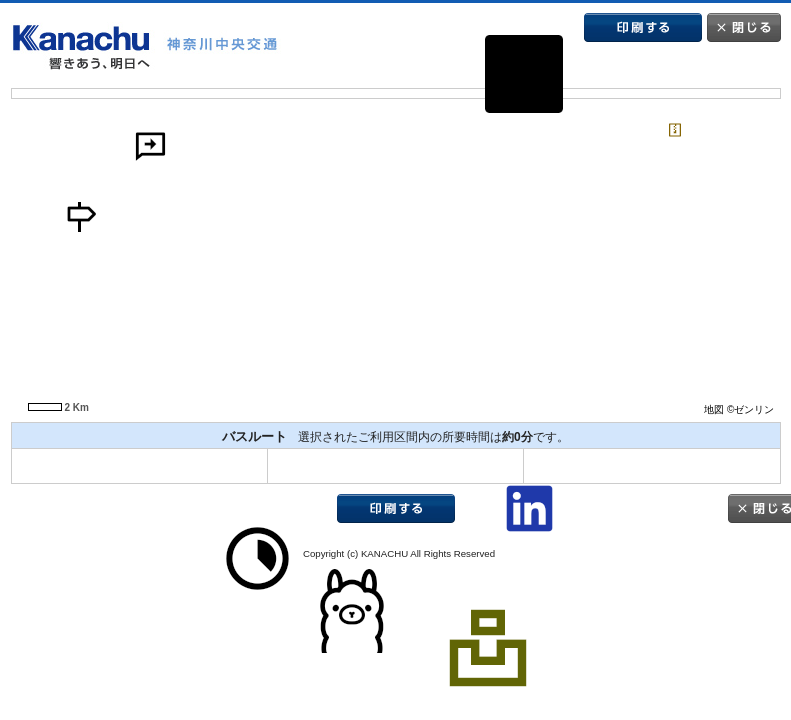 The height and width of the screenshot is (720, 791). I want to click on view or open a compressed zip file, so click(675, 130).